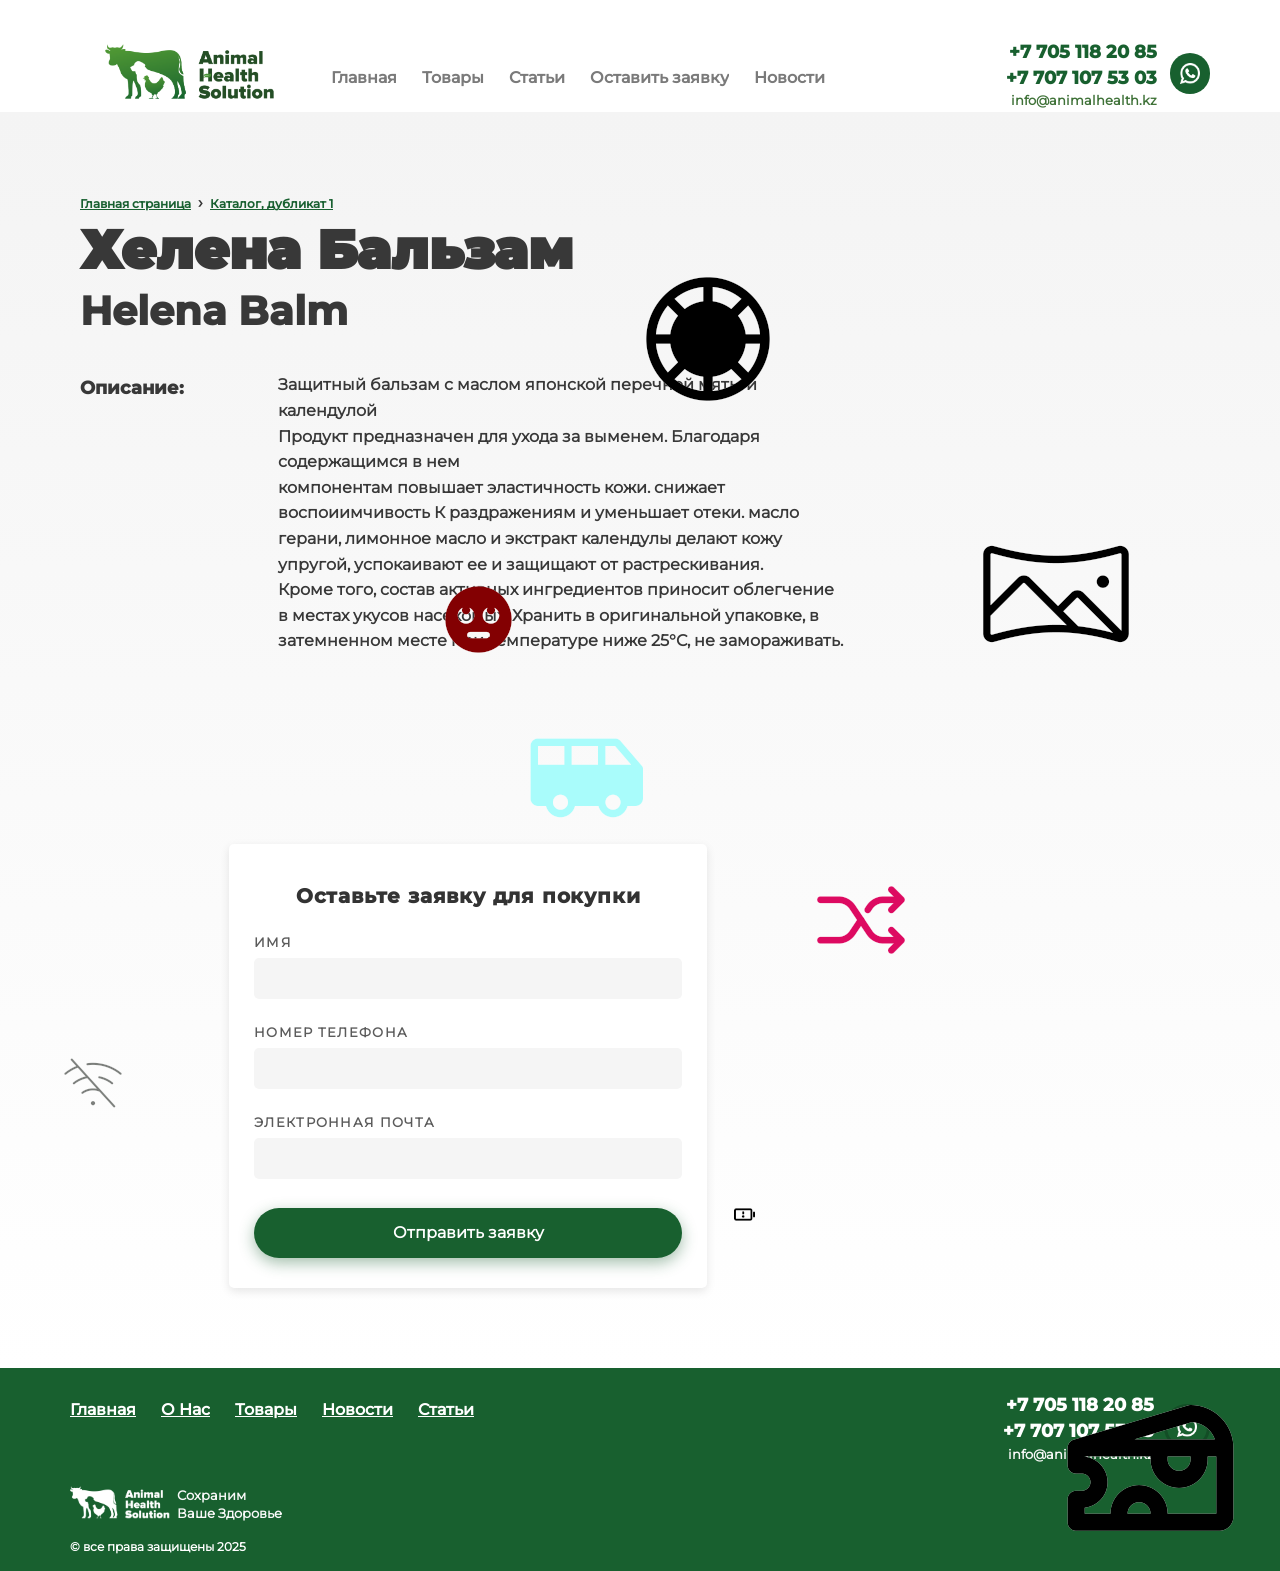 The height and width of the screenshot is (1571, 1280). I want to click on view panorama or wide-angle photos, so click(1056, 594).